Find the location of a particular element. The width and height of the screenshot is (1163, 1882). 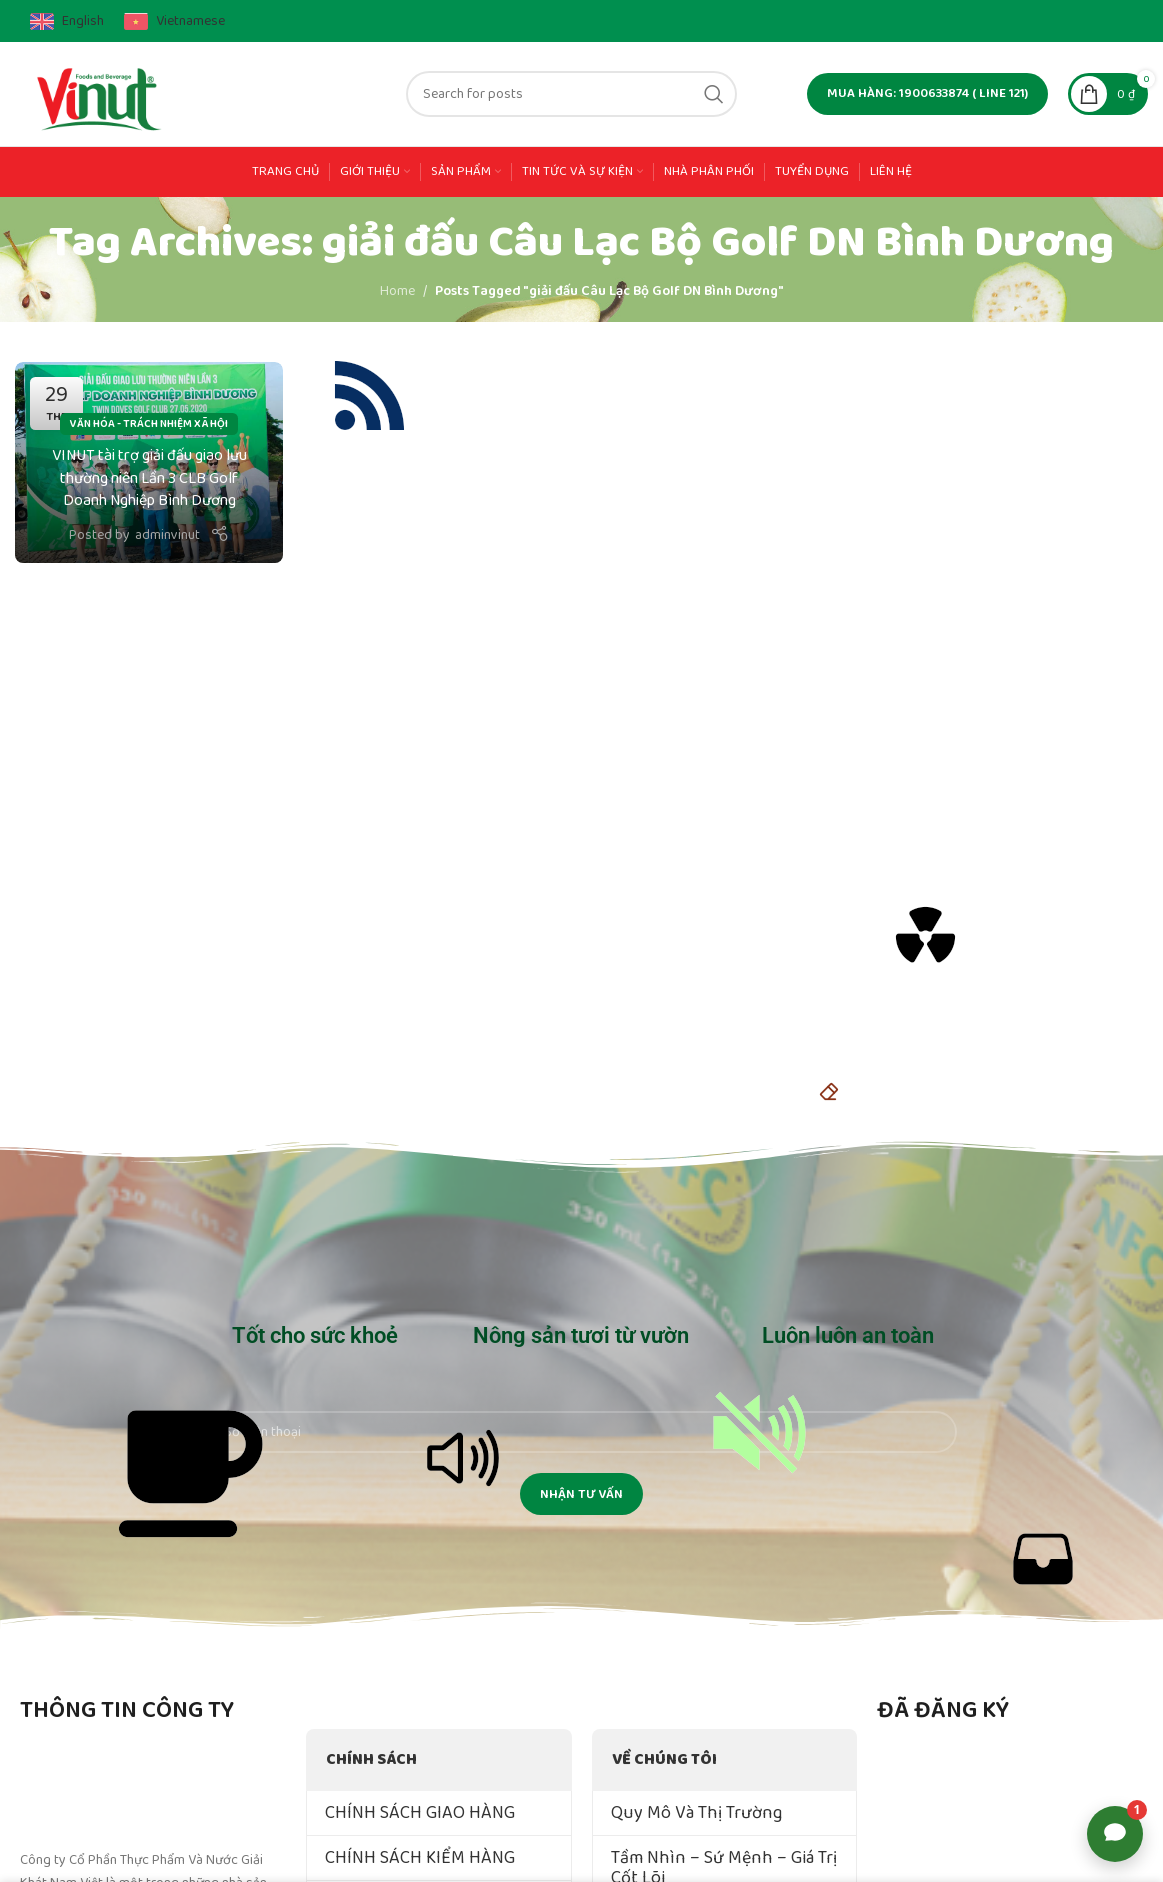

take a coffee break or pause work is located at coordinates (186, 1469).